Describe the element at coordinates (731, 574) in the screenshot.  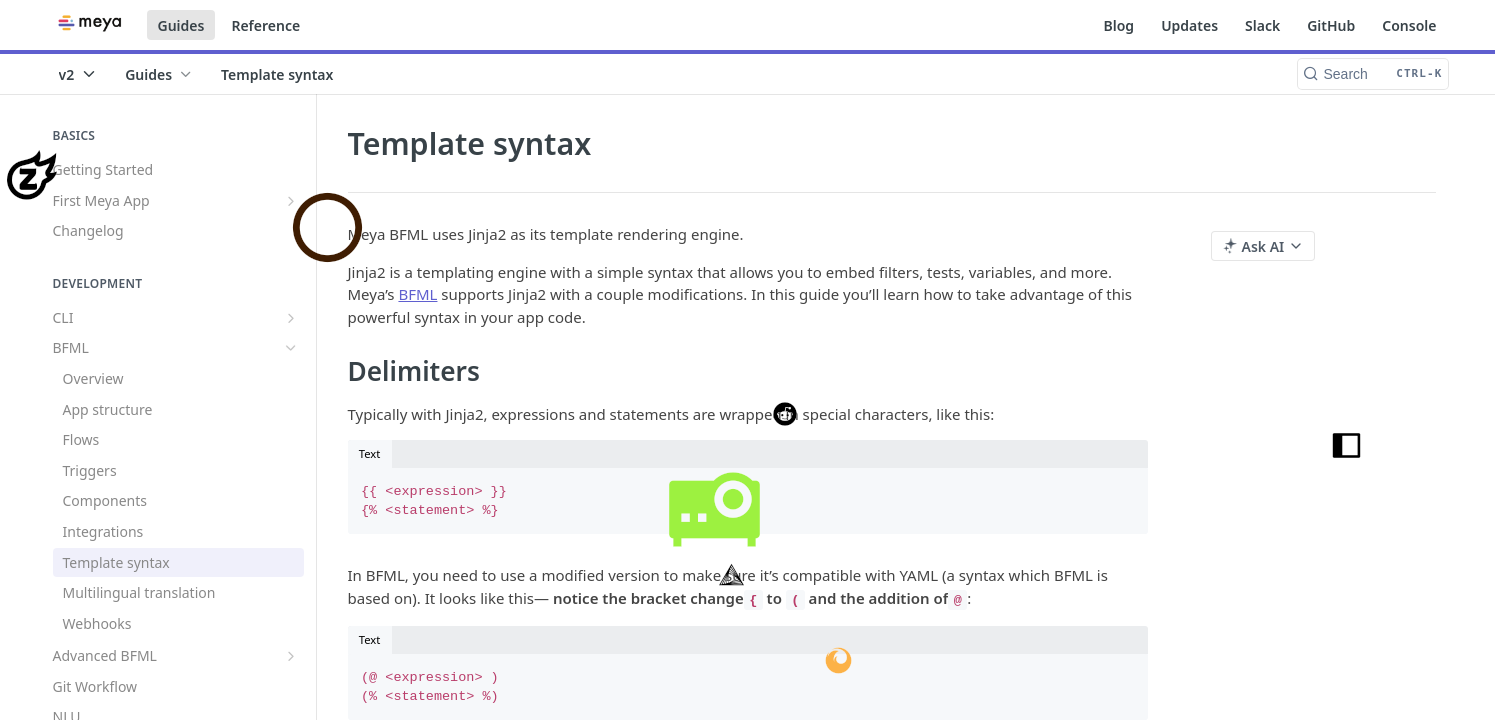
I see `open KNIME analytics platform` at that location.